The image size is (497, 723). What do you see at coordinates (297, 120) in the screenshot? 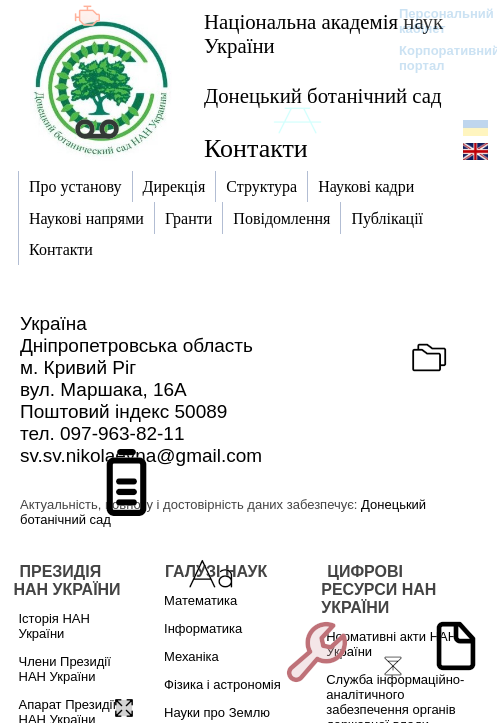
I see `view nearby picnic areas` at bounding box center [297, 120].